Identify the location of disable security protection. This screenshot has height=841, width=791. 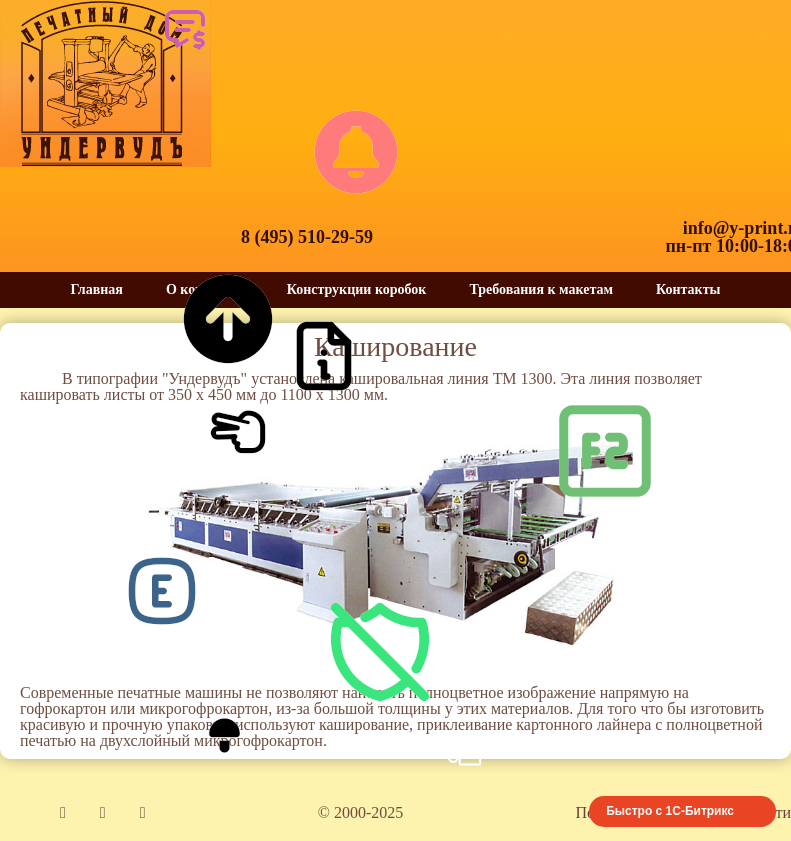
(380, 652).